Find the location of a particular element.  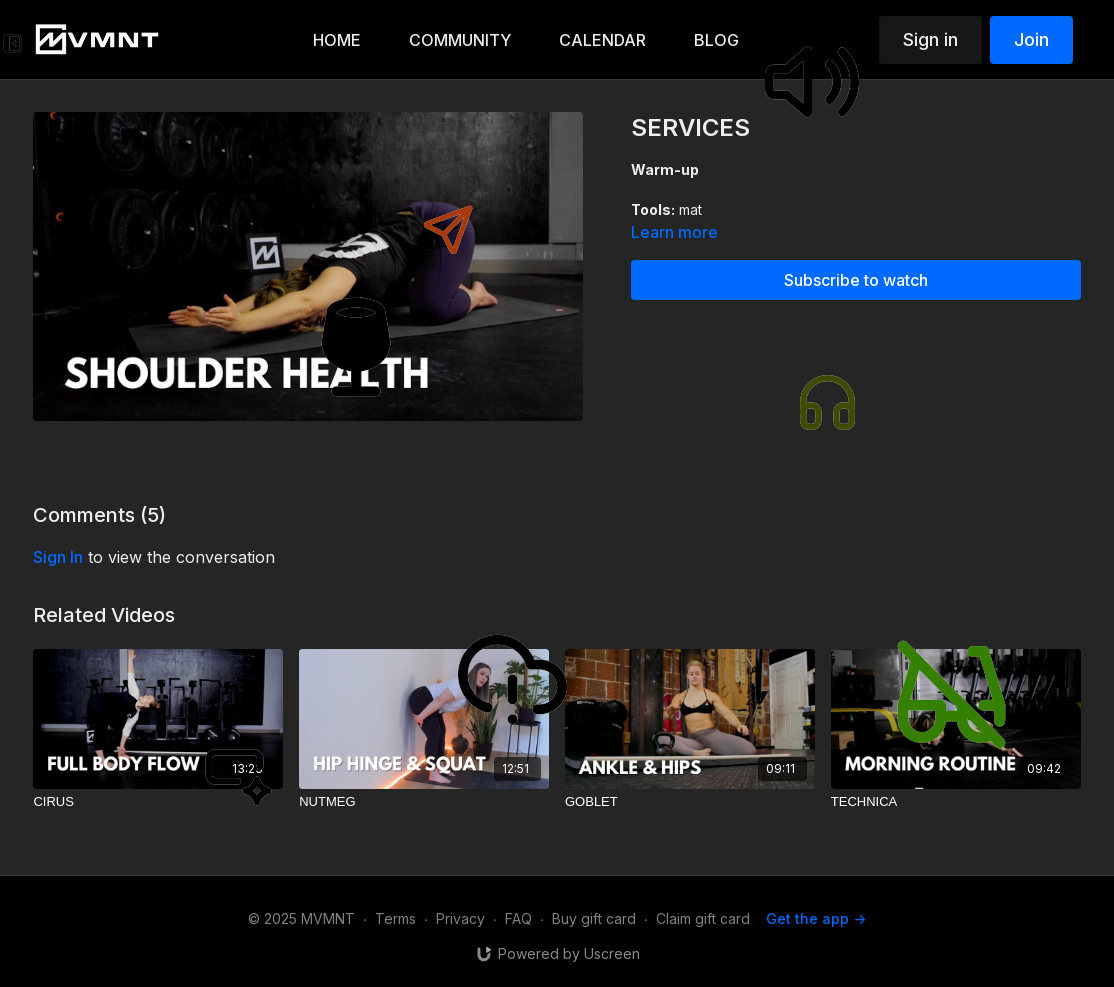

view drink or beverage options is located at coordinates (356, 347).